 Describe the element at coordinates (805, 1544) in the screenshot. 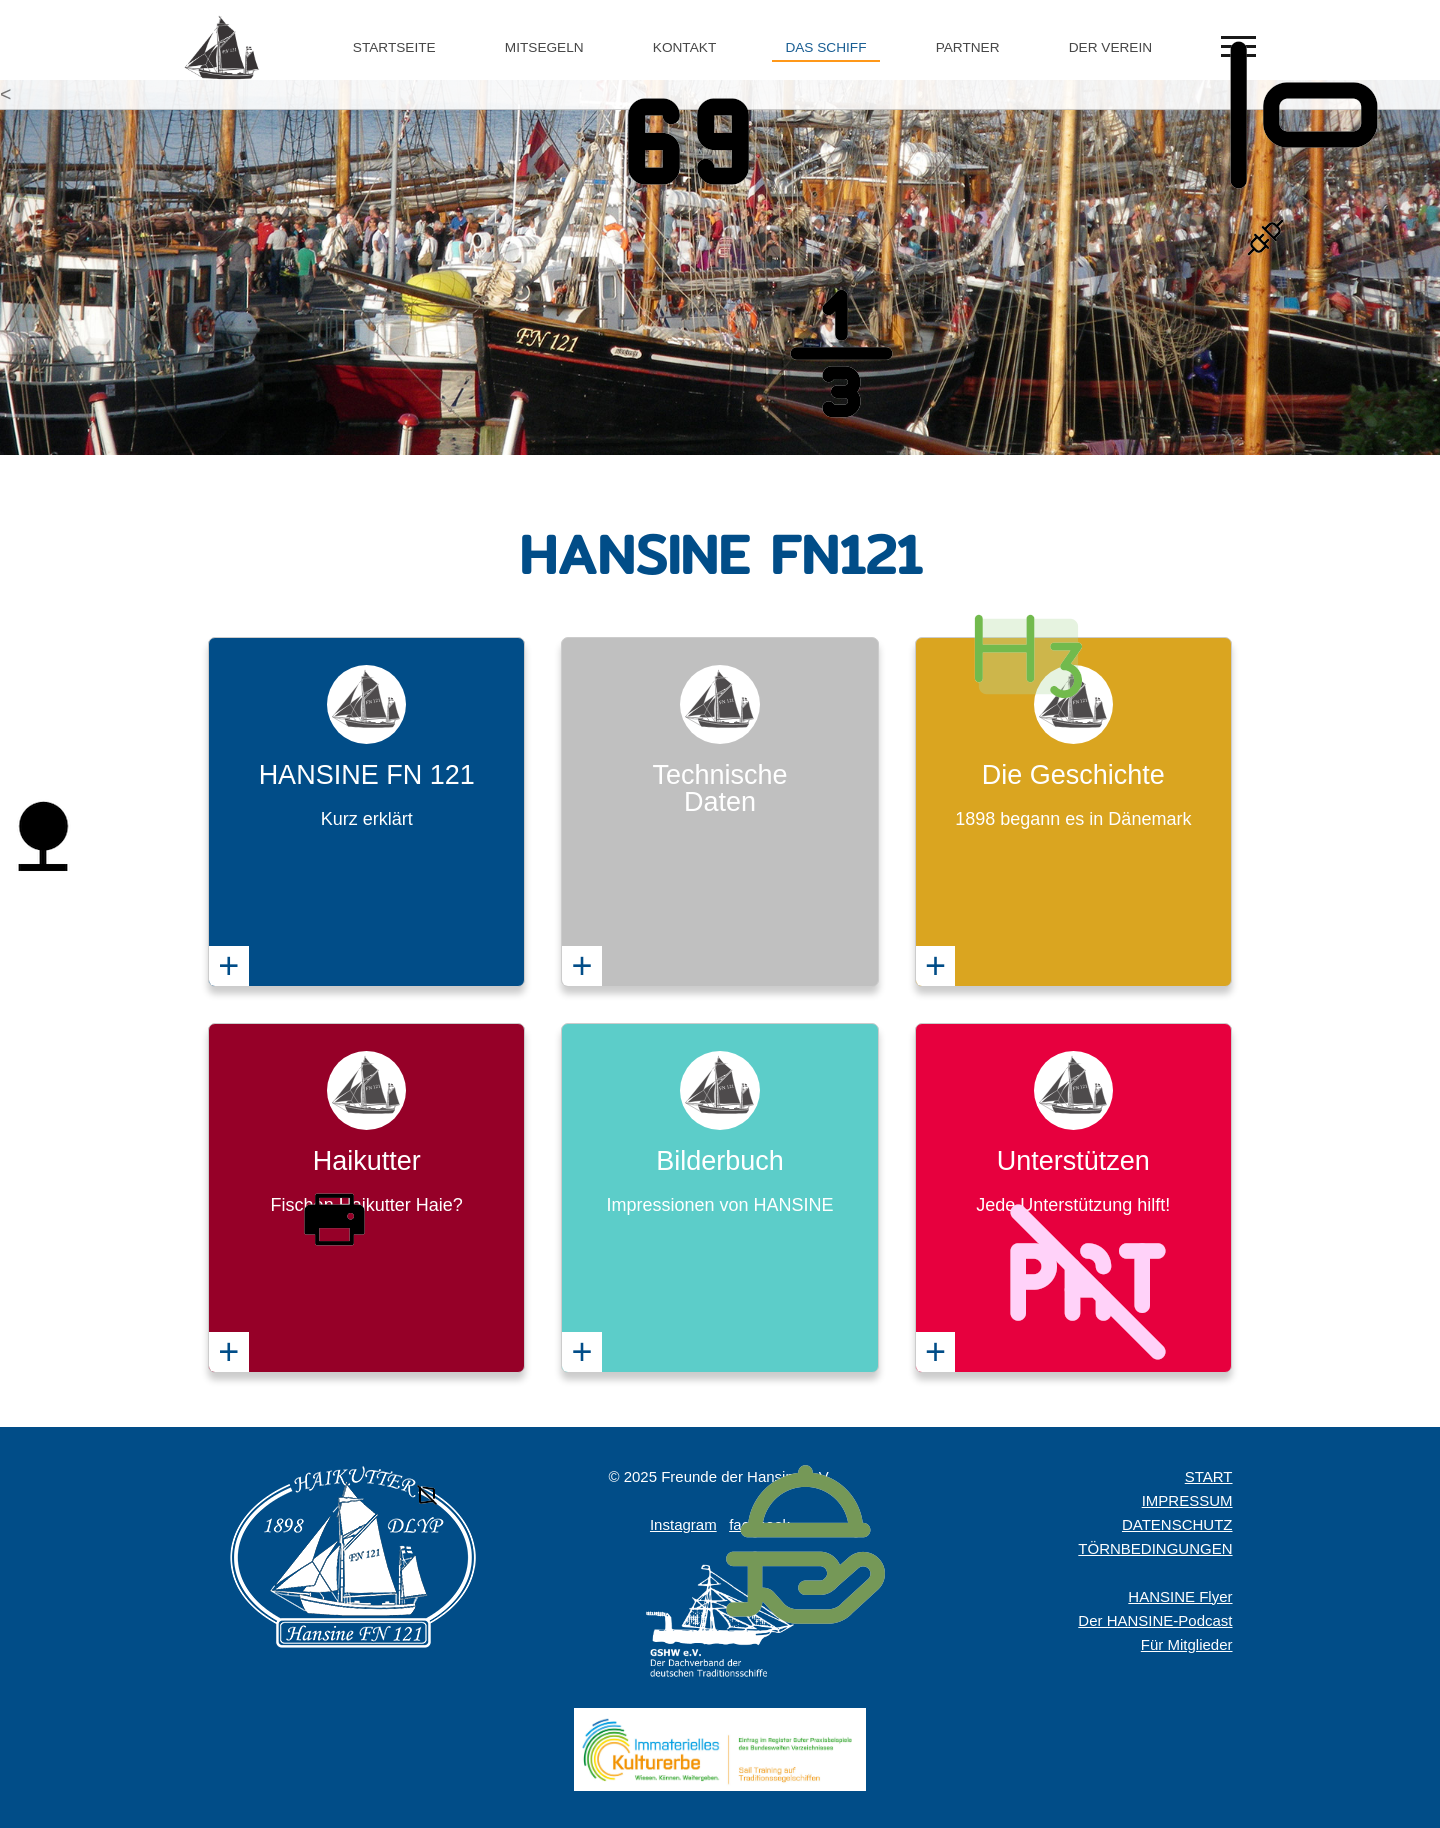

I see `food delivery or catering service` at that location.